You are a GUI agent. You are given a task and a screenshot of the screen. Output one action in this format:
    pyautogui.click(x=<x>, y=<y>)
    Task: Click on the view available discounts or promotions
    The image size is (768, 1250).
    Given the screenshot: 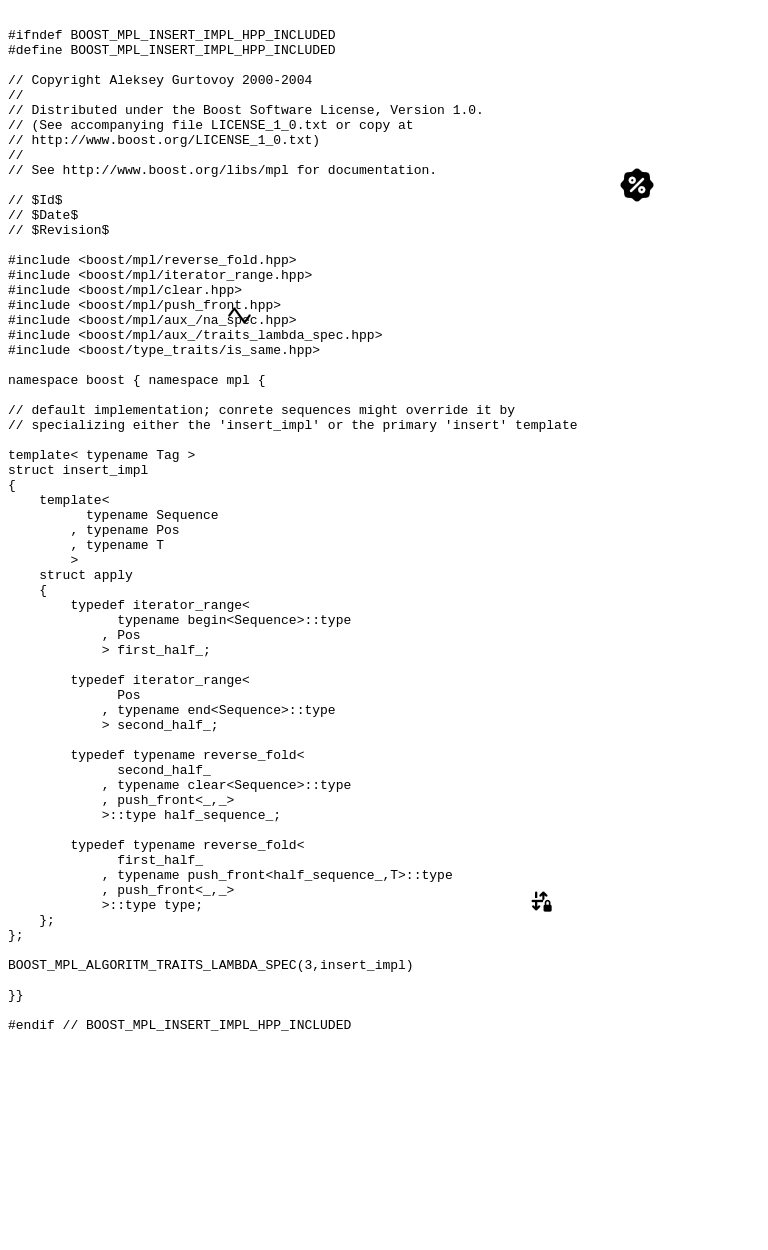 What is the action you would take?
    pyautogui.click(x=637, y=185)
    